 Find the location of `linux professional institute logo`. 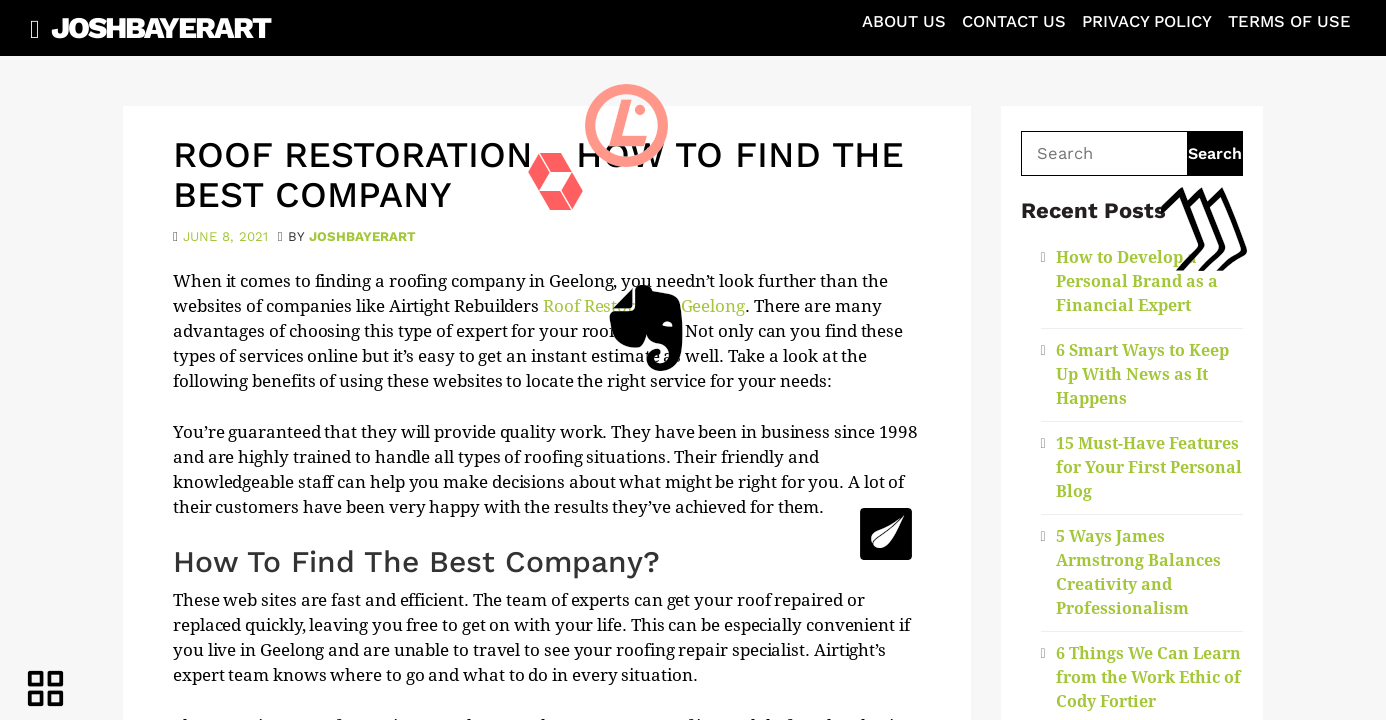

linux professional institute logo is located at coordinates (626, 125).